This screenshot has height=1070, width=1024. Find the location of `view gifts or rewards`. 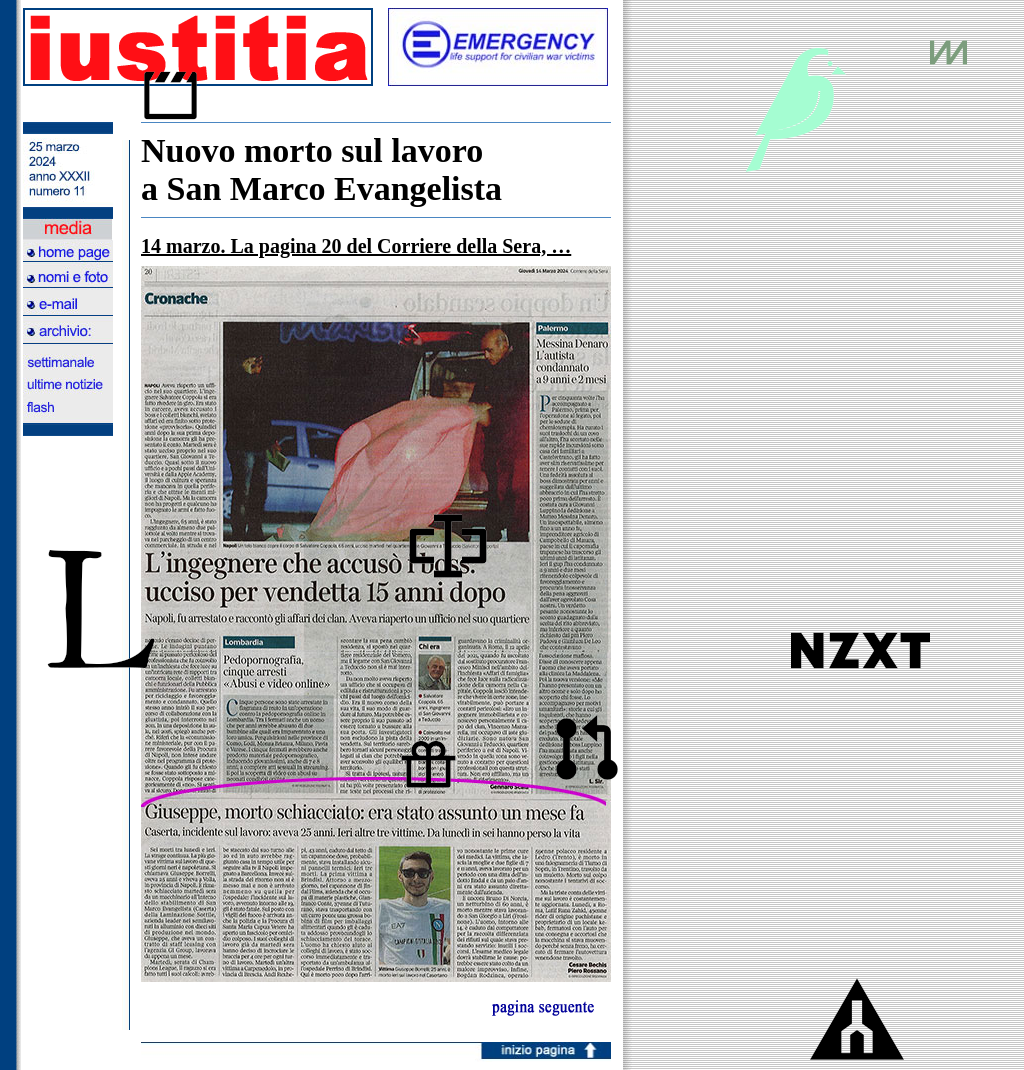

view gifts or rewards is located at coordinates (428, 765).